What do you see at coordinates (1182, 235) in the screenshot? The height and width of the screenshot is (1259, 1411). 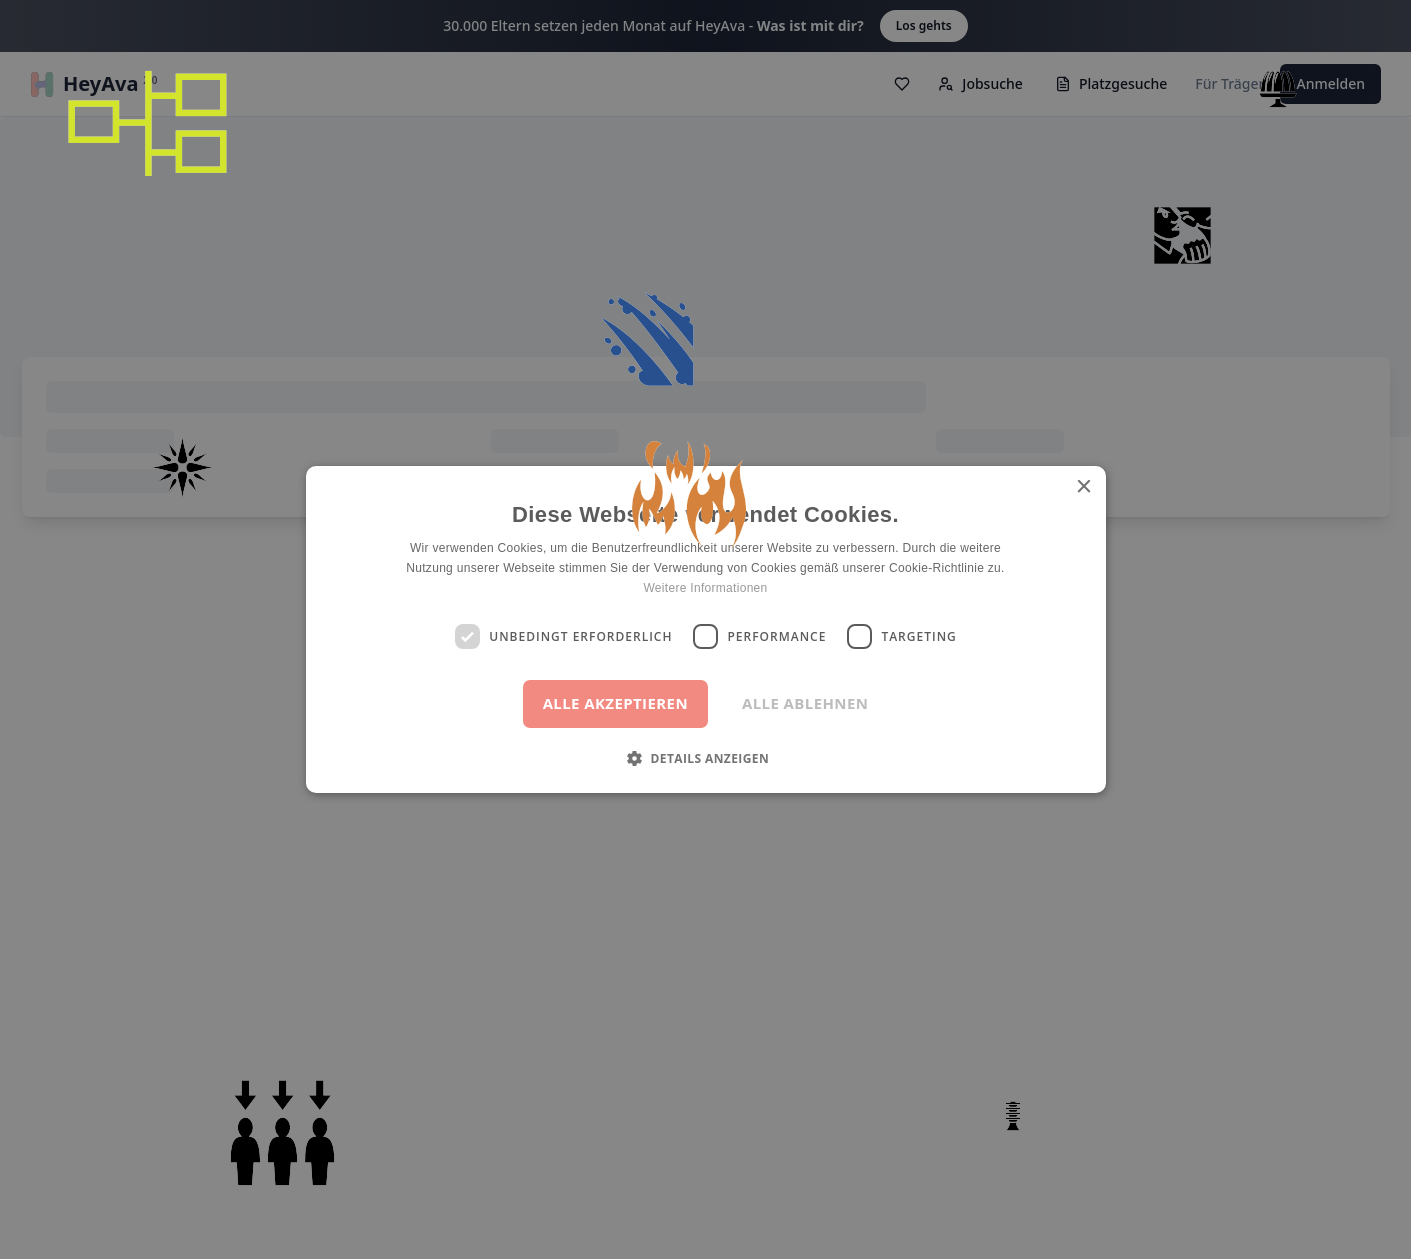 I see `initiate a persuasion or negotiation action` at bounding box center [1182, 235].